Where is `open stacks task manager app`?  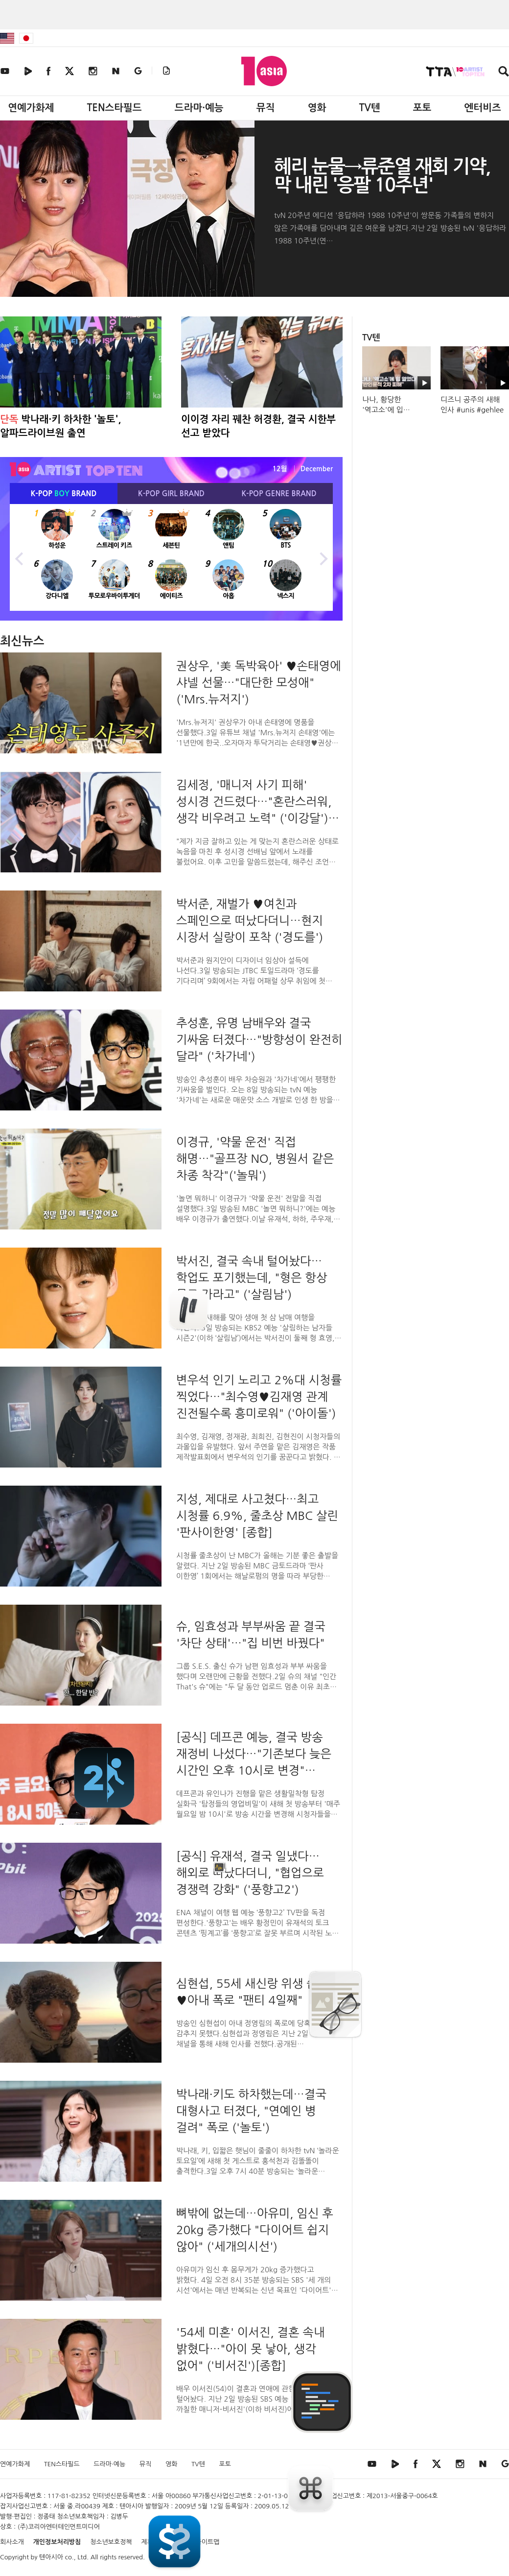 open stacks task manager app is located at coordinates (188, 1310).